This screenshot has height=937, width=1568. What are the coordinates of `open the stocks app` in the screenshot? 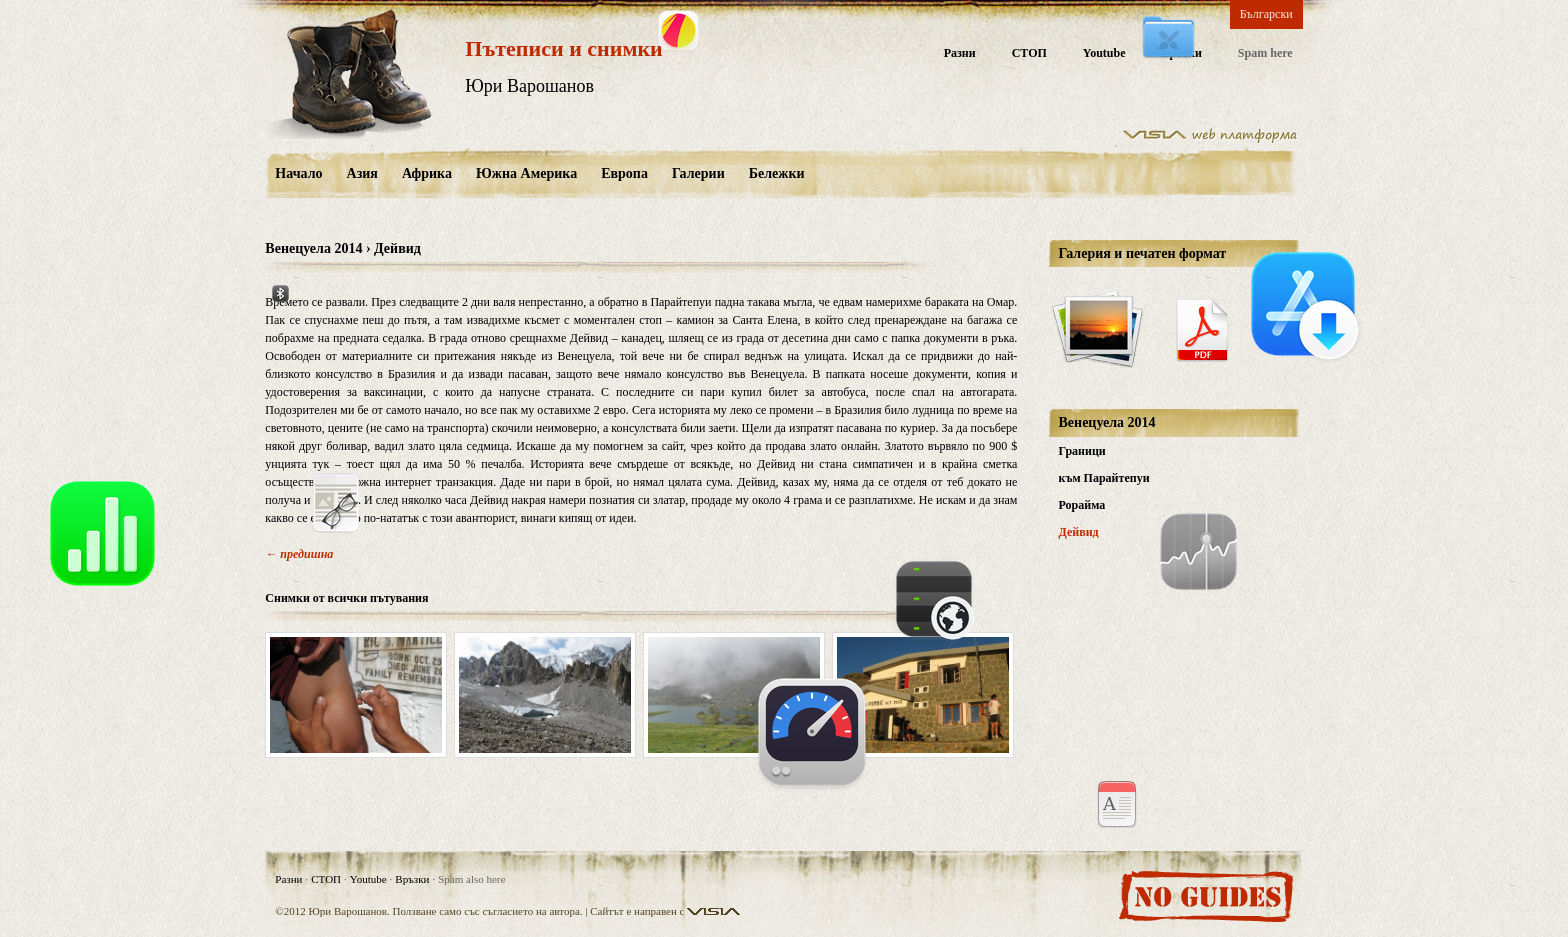 It's located at (1198, 551).